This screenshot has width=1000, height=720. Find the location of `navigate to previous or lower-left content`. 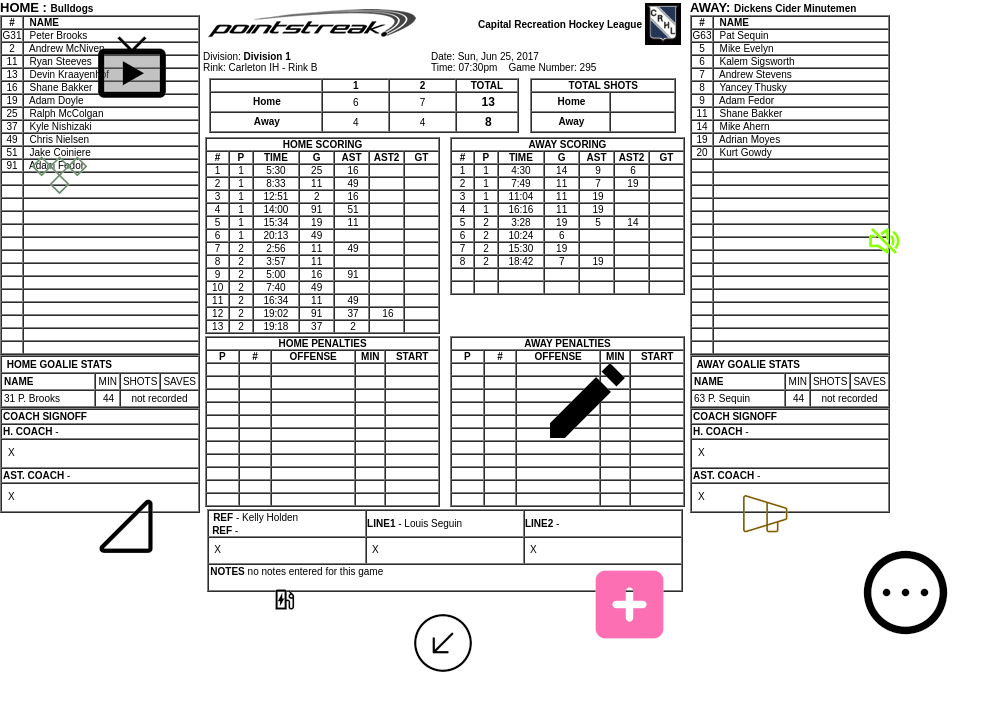

navigate to previous or lower-left content is located at coordinates (443, 643).